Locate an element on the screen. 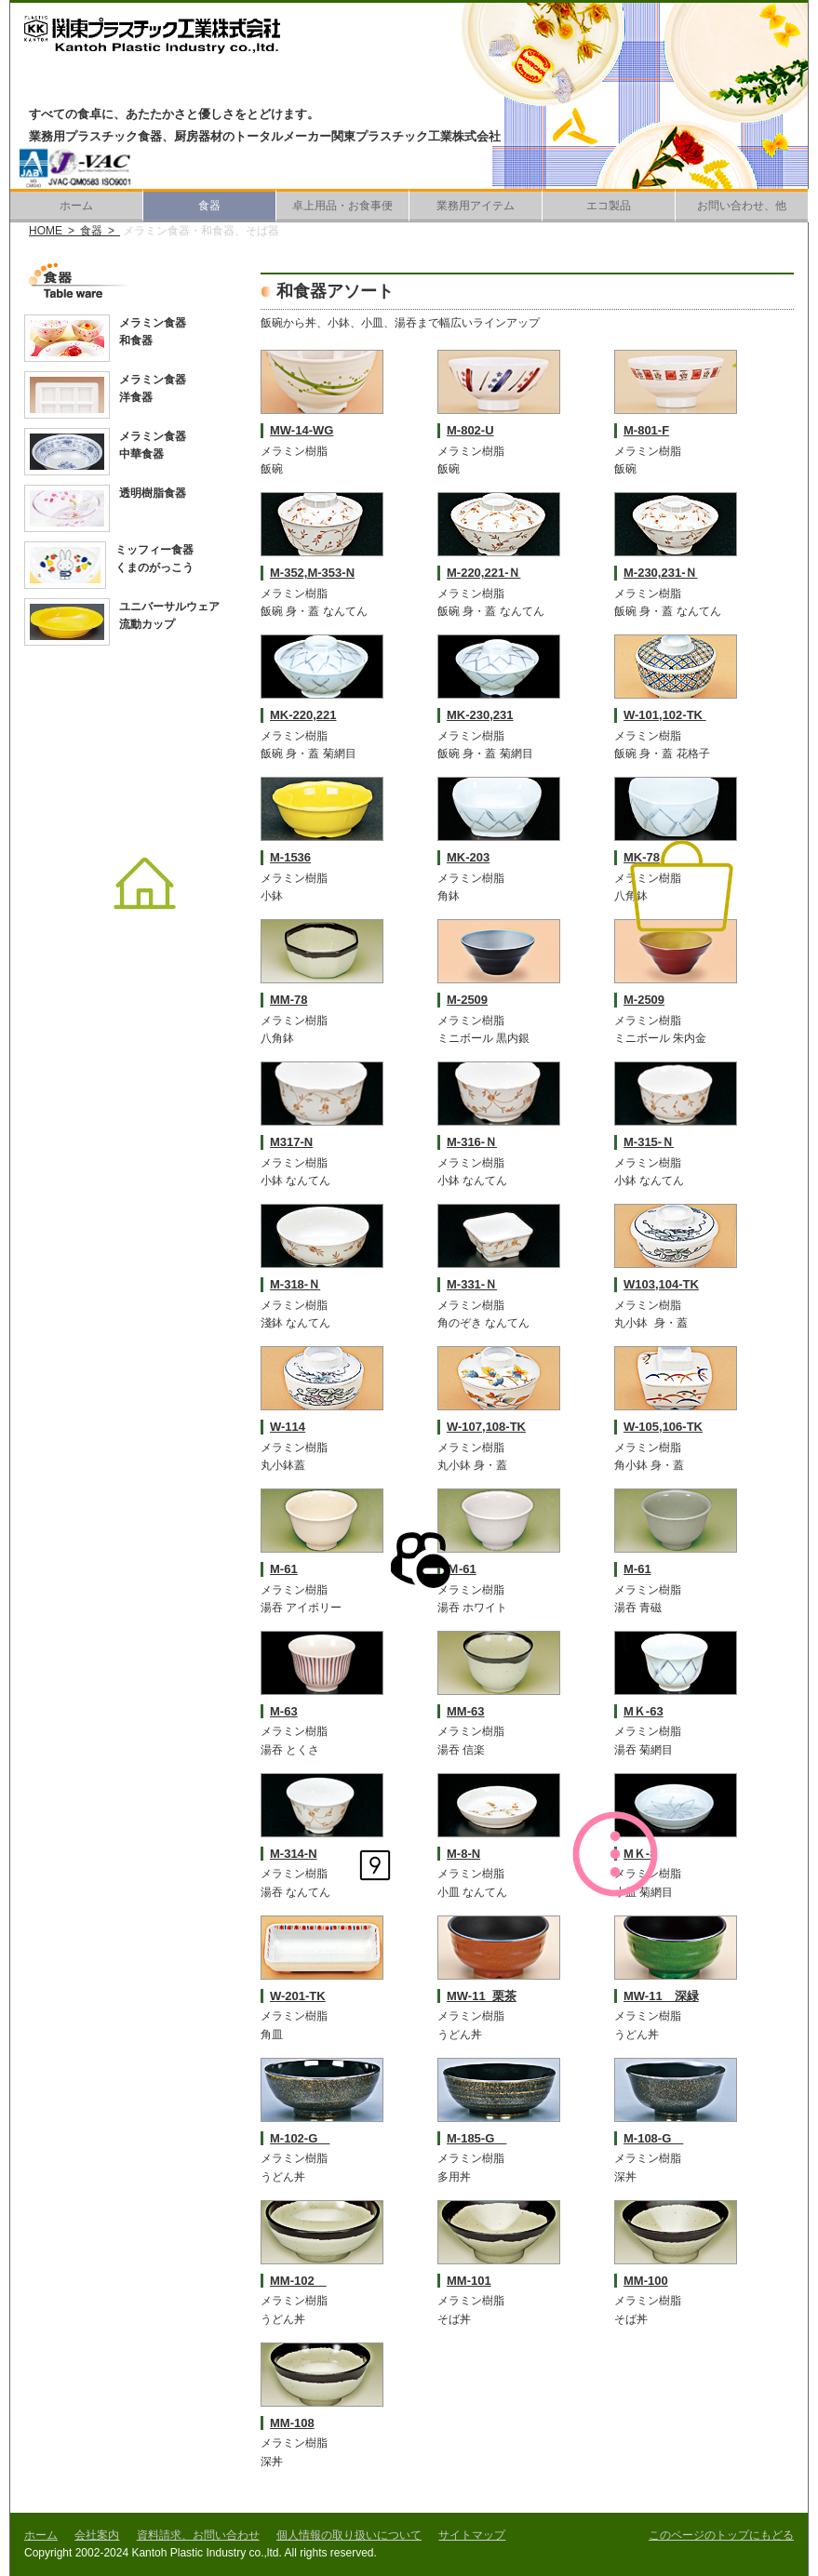 Image resolution: width=818 pixels, height=2576 pixels. view your shopping bag is located at coordinates (681, 891).